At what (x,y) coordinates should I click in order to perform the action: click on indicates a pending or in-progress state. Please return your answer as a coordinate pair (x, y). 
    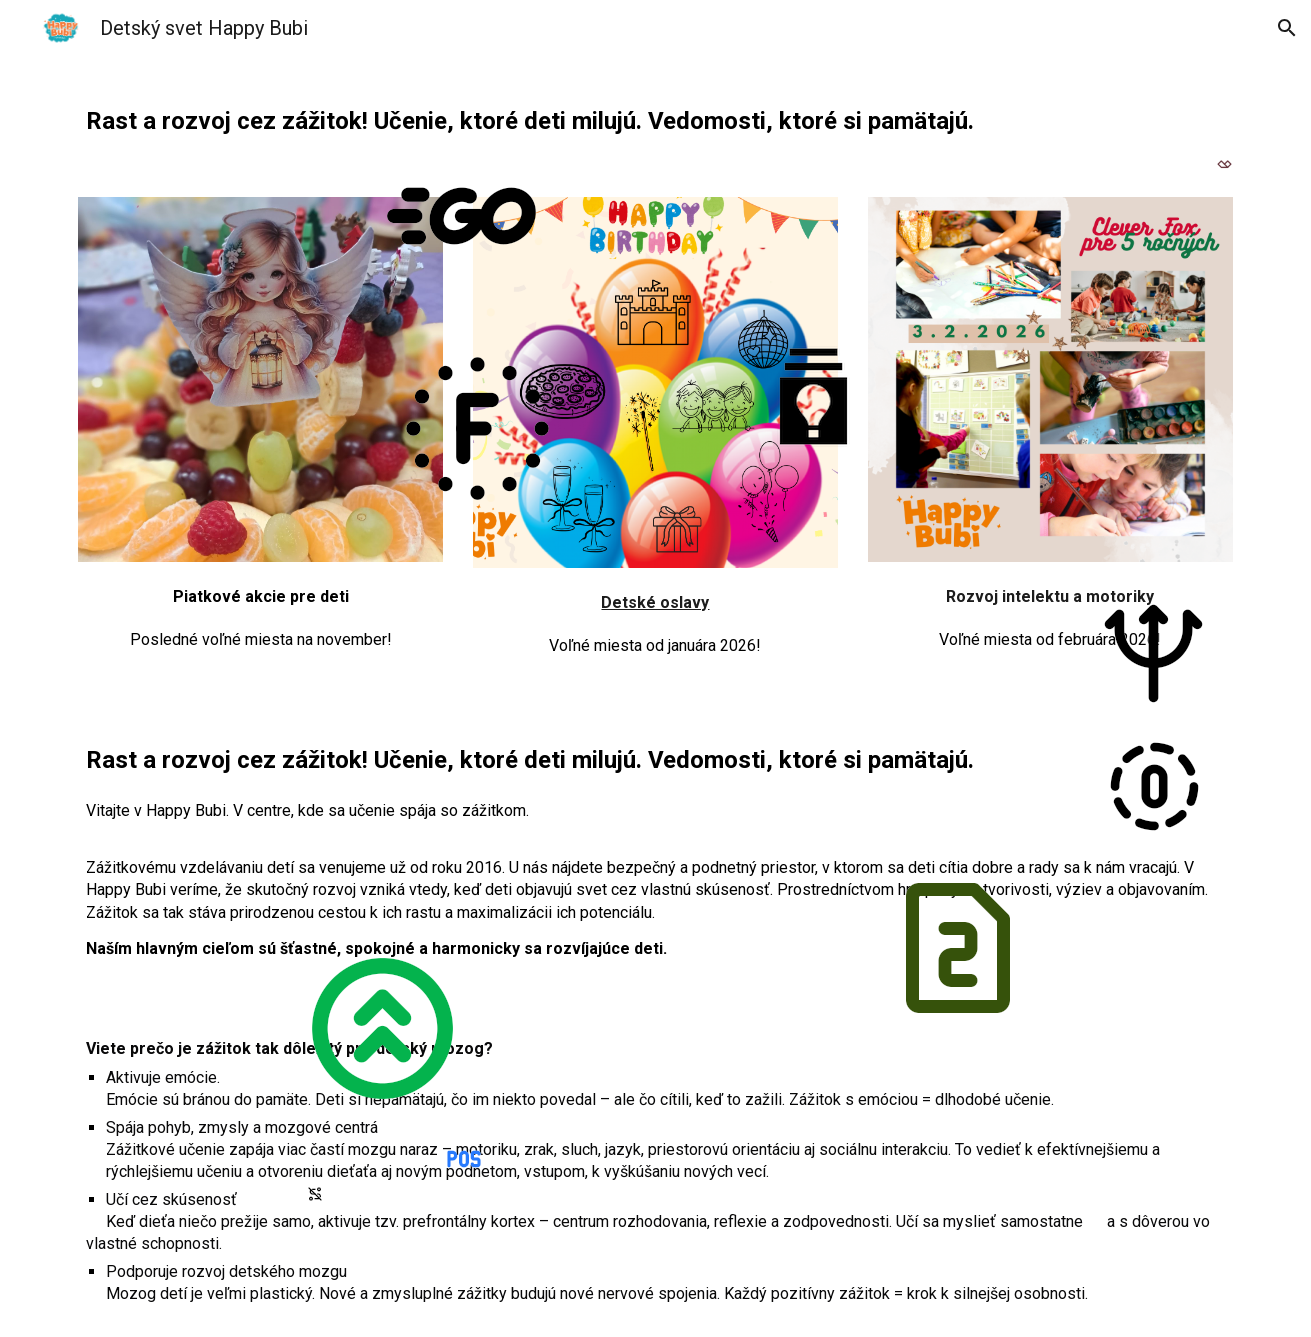
    Looking at the image, I should click on (1154, 786).